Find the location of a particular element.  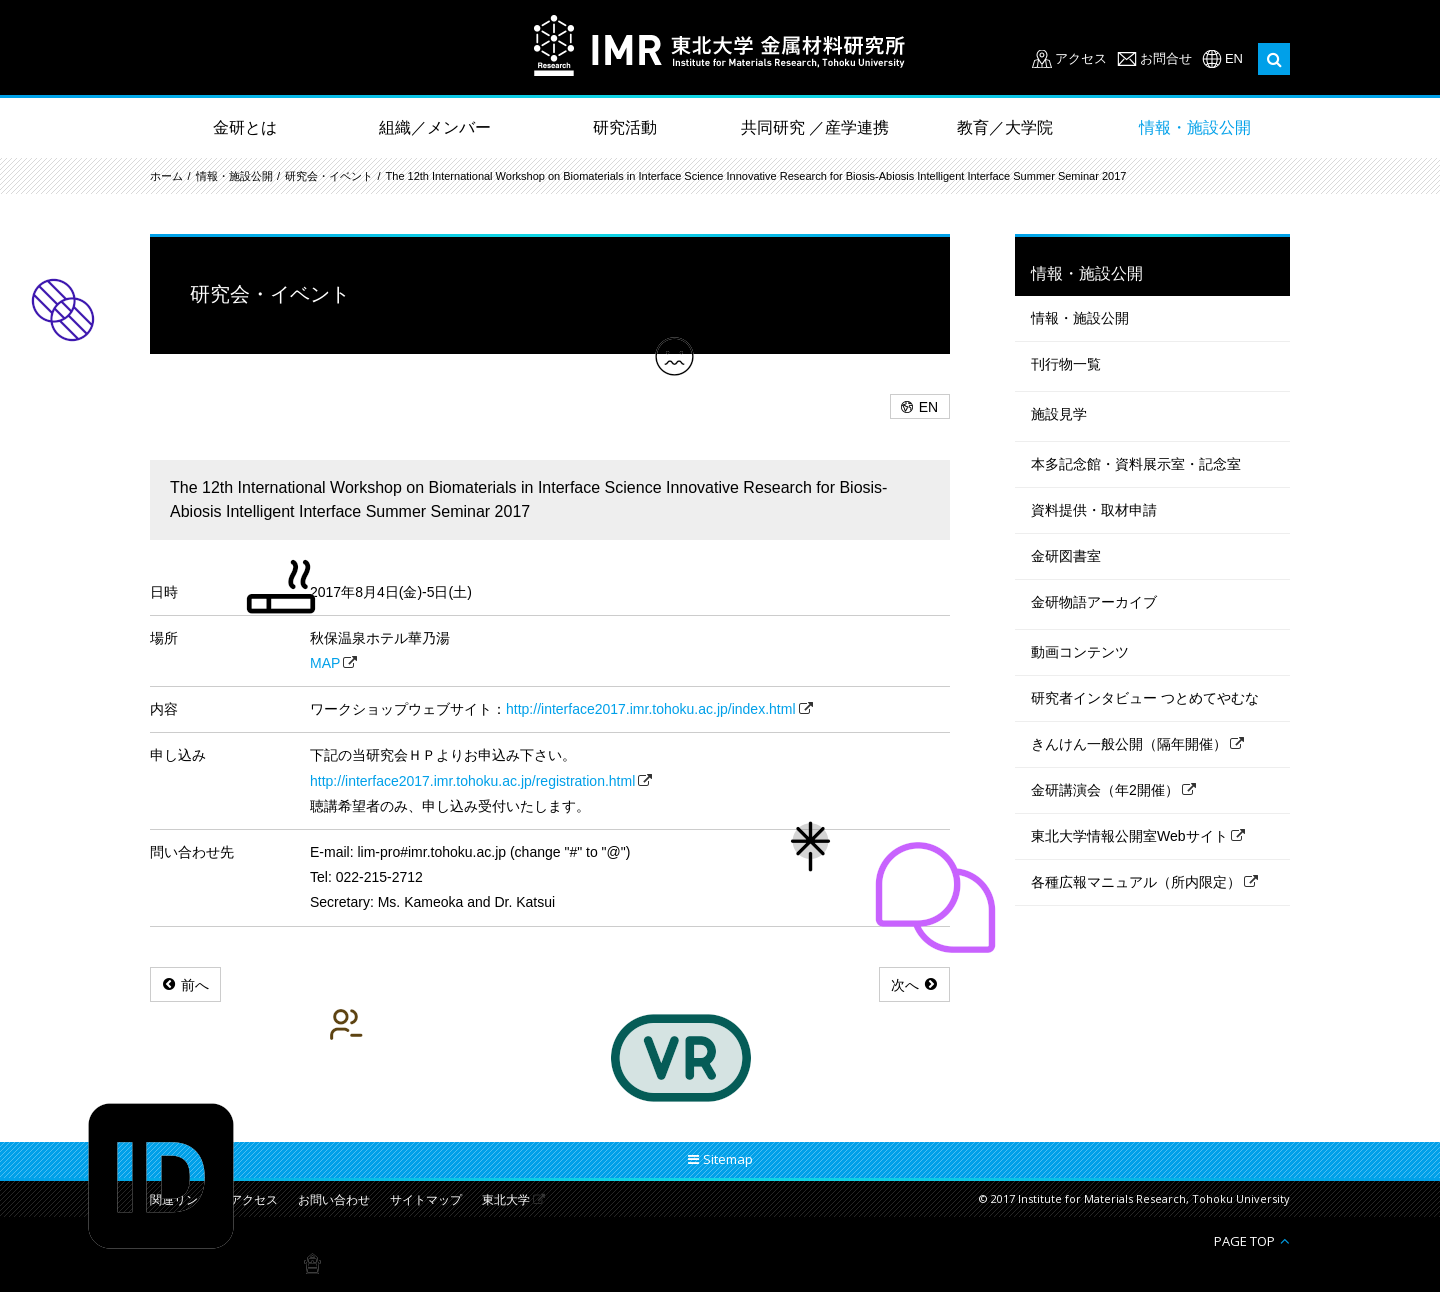

visit linktree profile is located at coordinates (810, 846).